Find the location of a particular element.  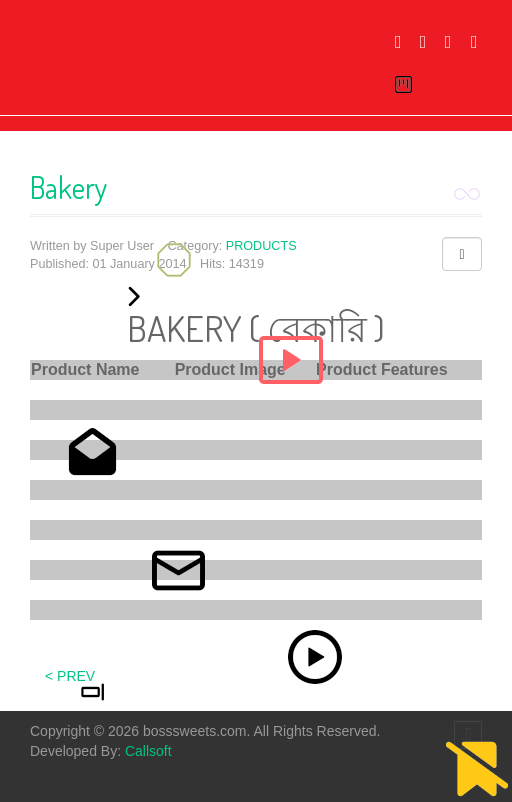

navigate to the next item or page is located at coordinates (132, 296).